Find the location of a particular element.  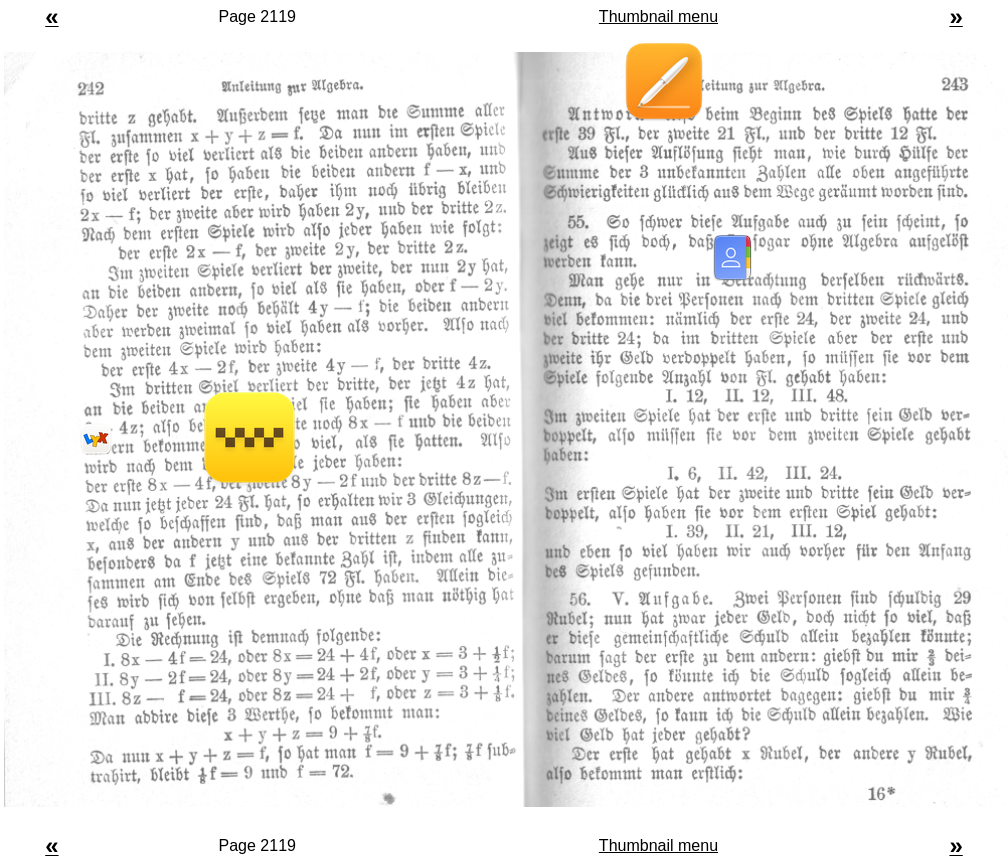

open the contacts app is located at coordinates (732, 257).